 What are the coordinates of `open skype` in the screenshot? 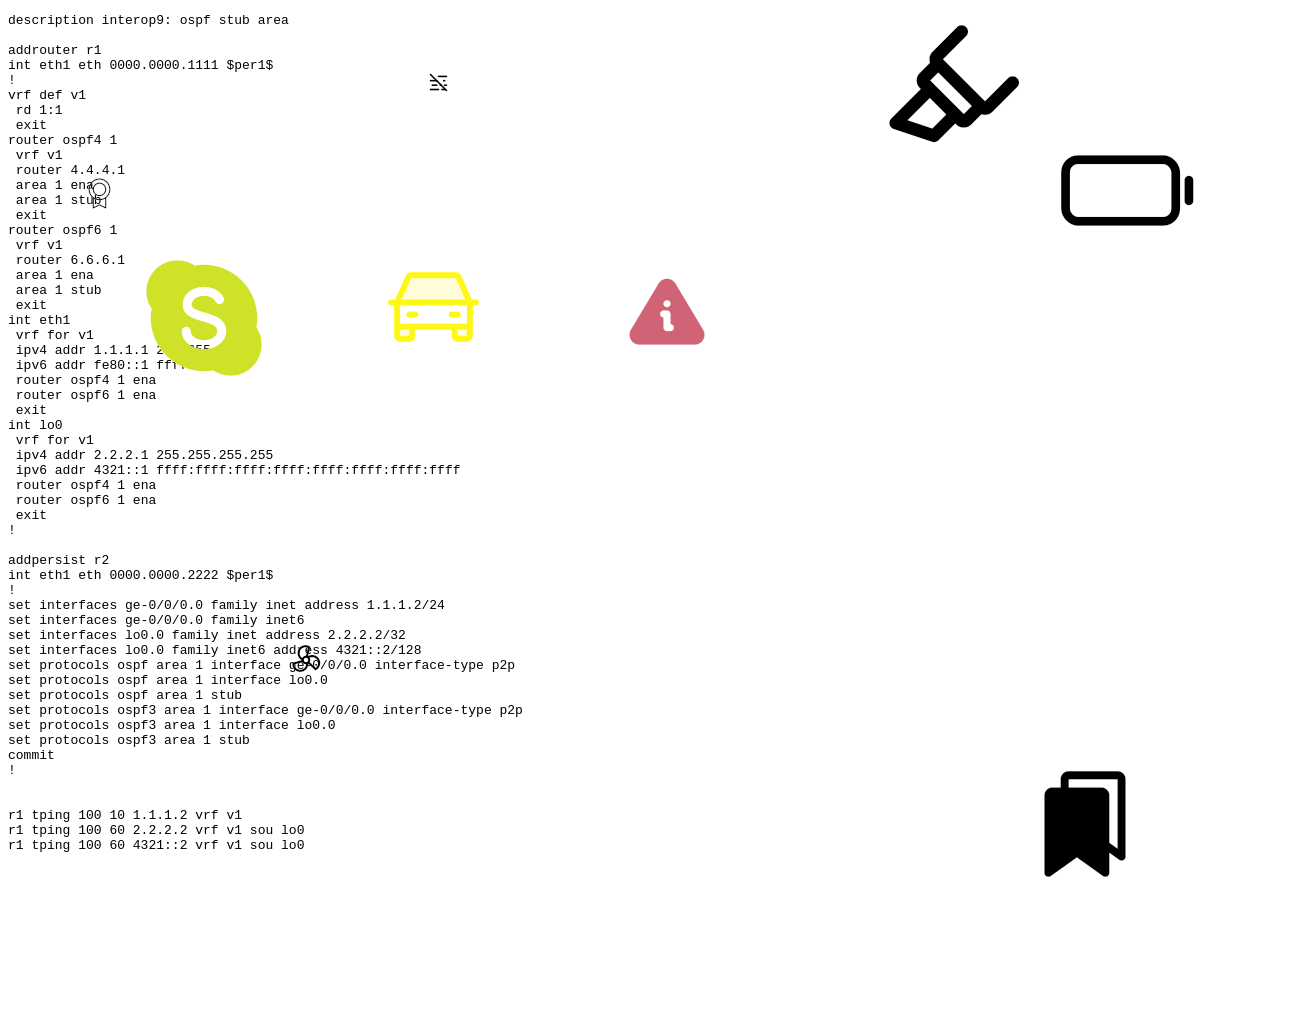 It's located at (204, 318).